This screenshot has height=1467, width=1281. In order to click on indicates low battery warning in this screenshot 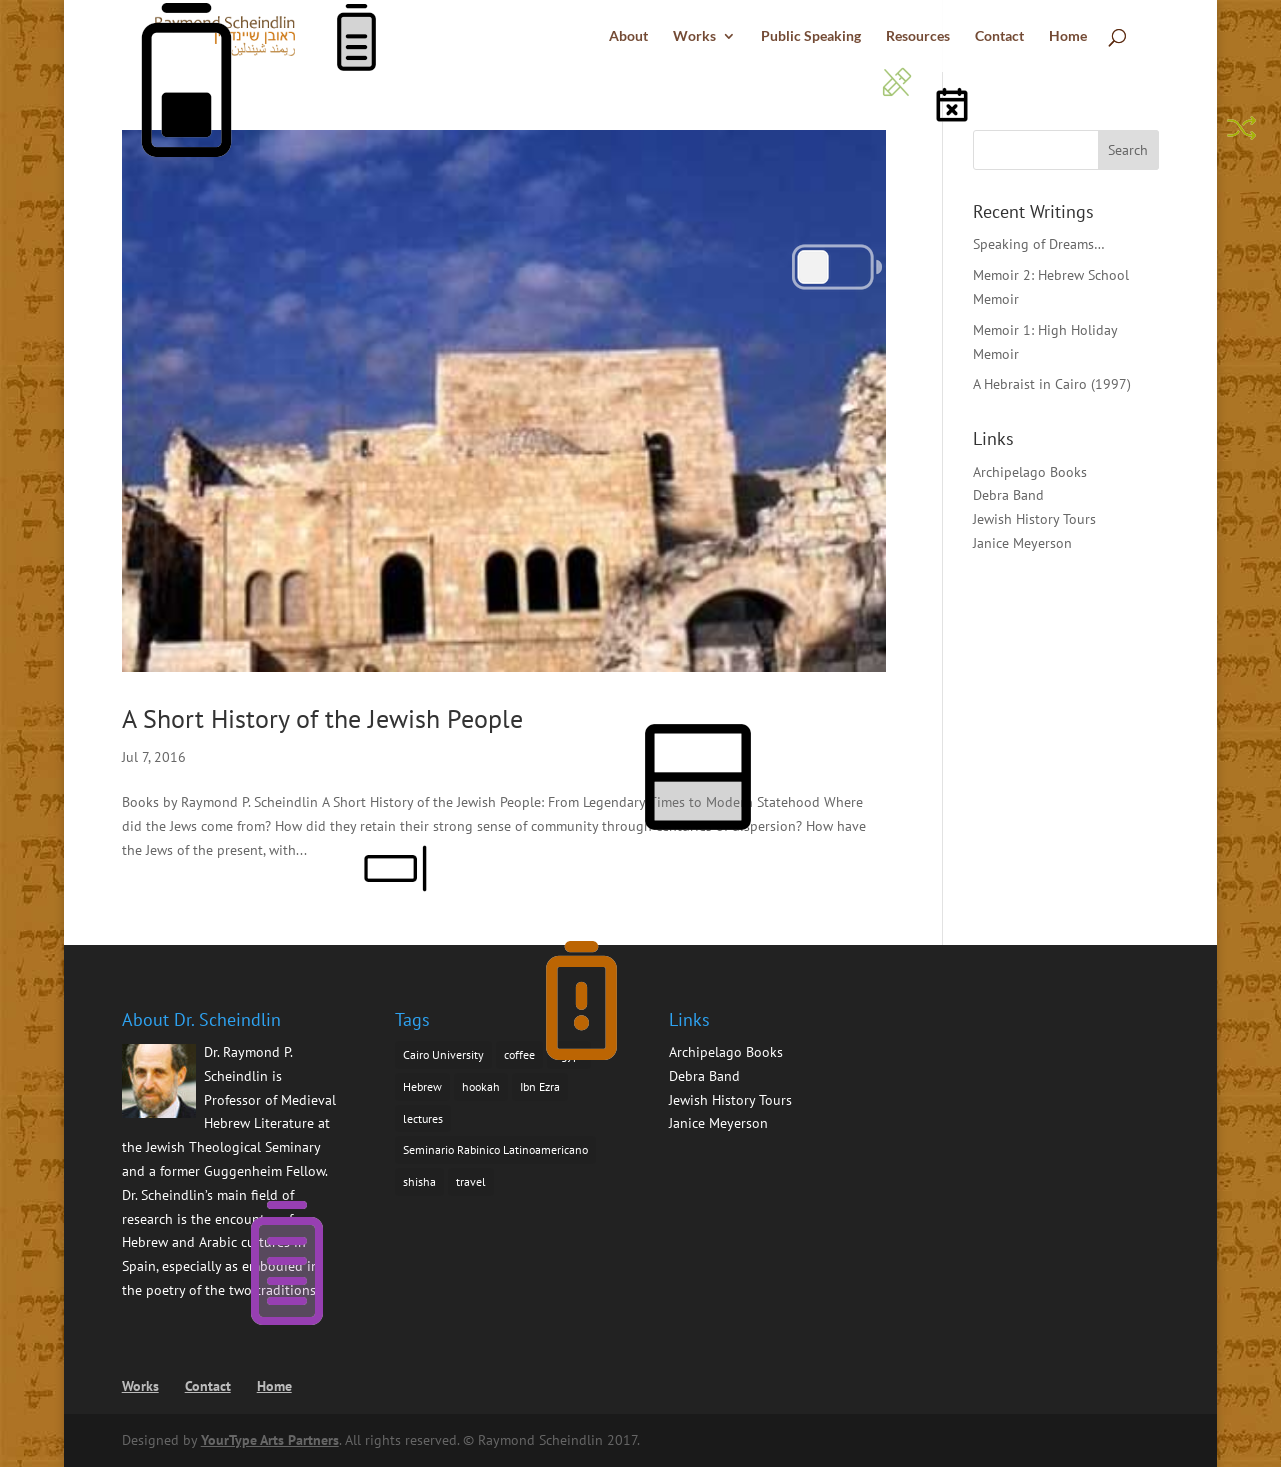, I will do `click(581, 1000)`.